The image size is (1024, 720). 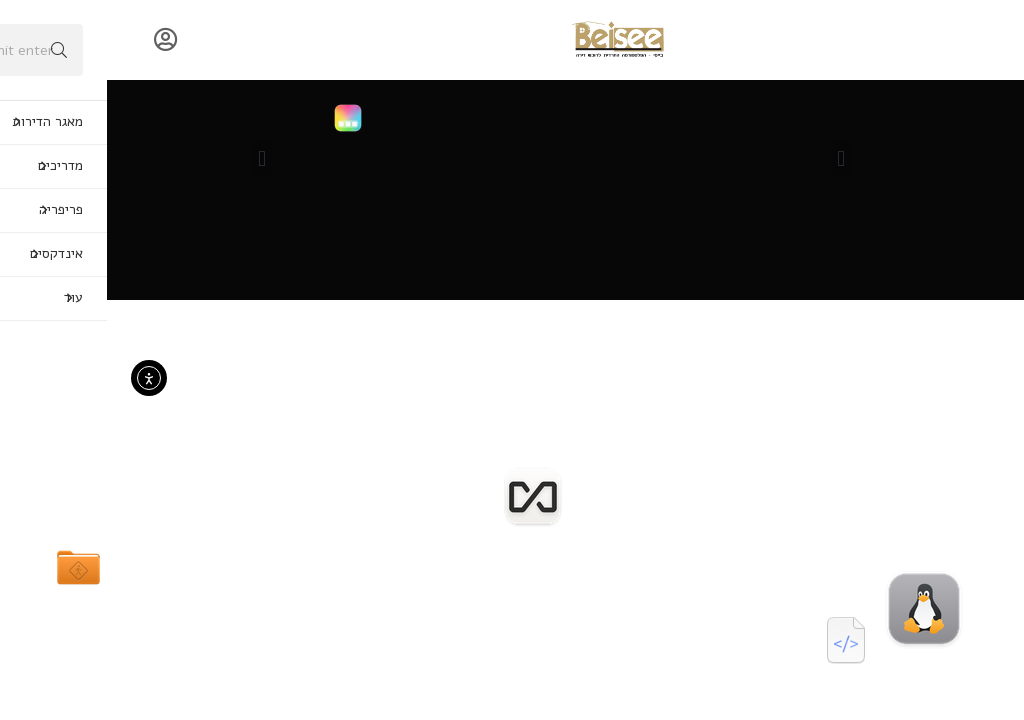 What do you see at coordinates (533, 496) in the screenshot?
I see `open AnythingLLM app` at bounding box center [533, 496].